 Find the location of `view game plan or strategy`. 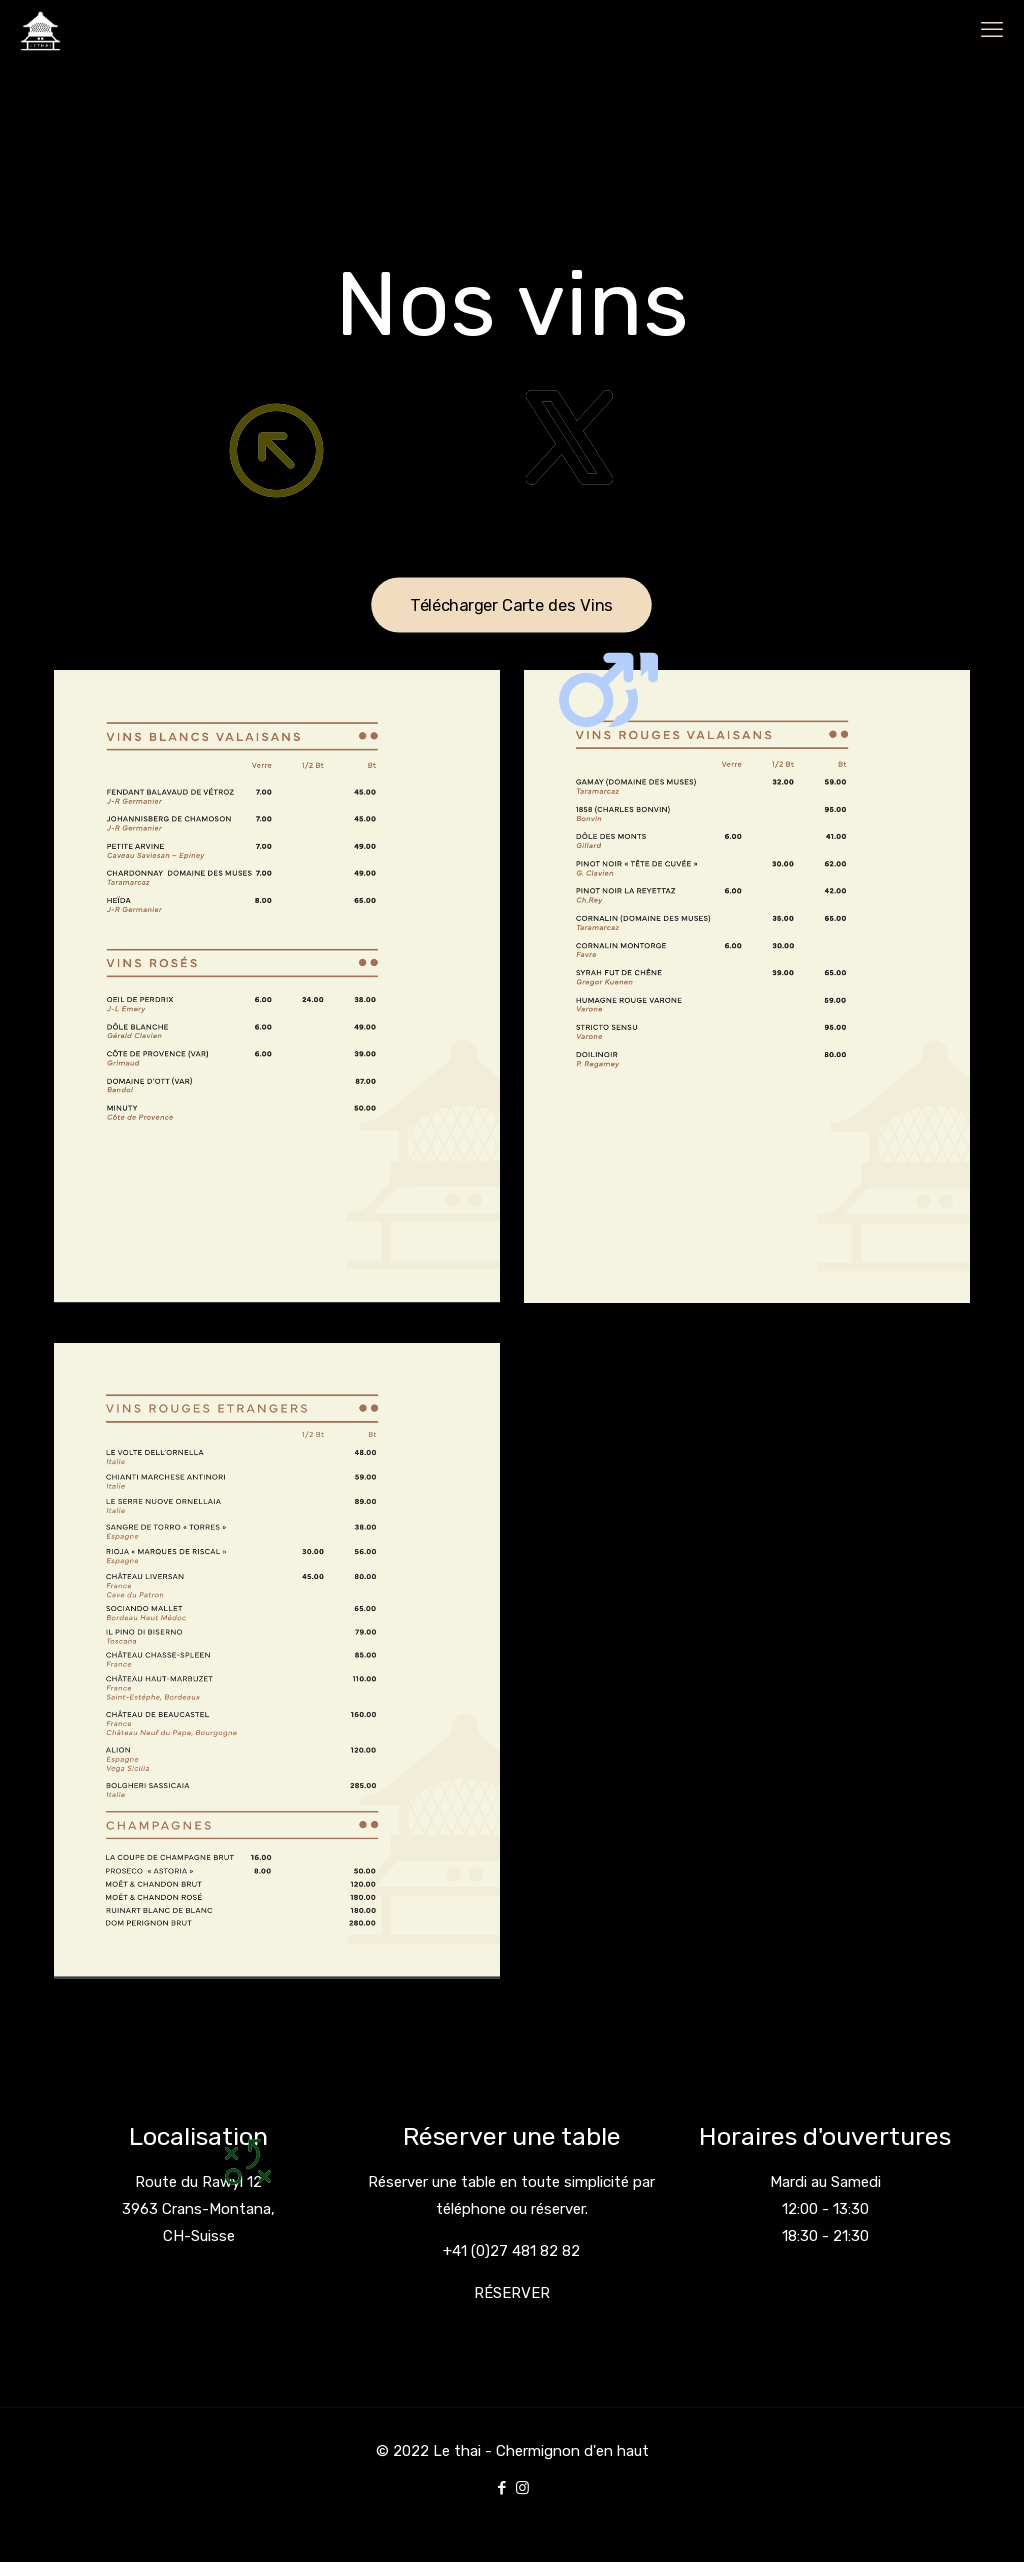

view game plan or strategy is located at coordinates (246, 2162).